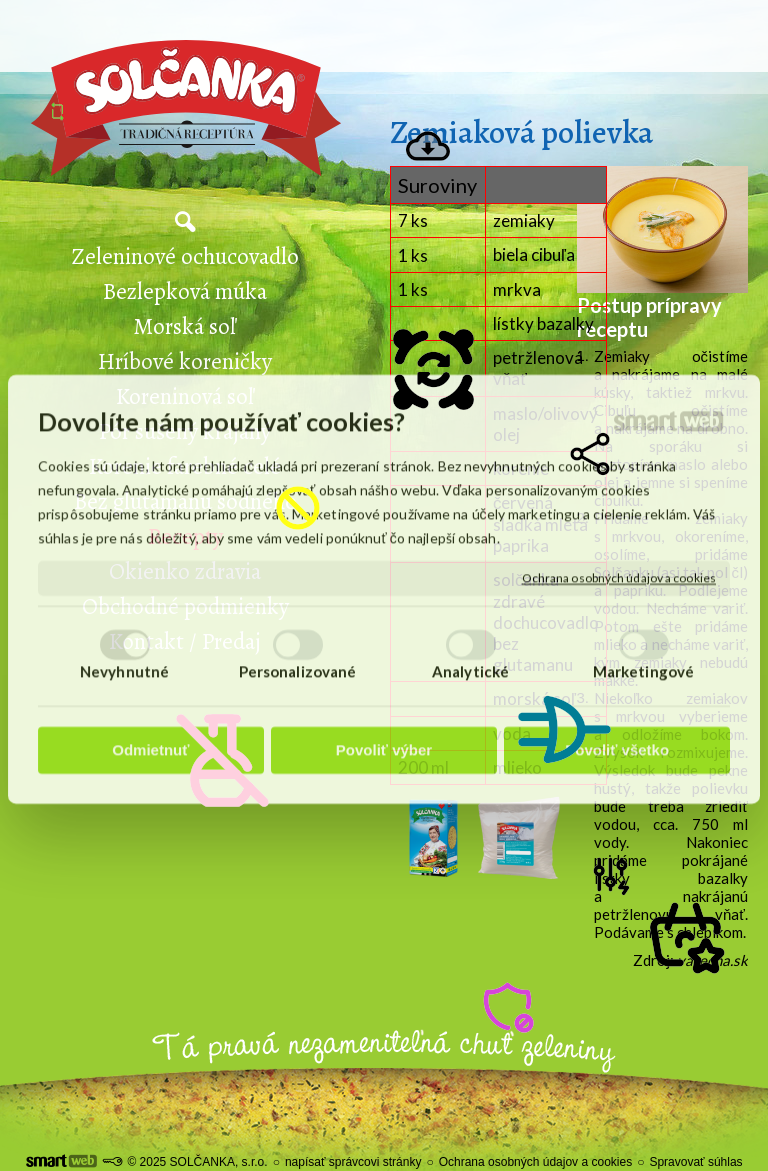 This screenshot has width=768, height=1171. Describe the element at coordinates (57, 111) in the screenshot. I see `rotate device orientation` at that location.